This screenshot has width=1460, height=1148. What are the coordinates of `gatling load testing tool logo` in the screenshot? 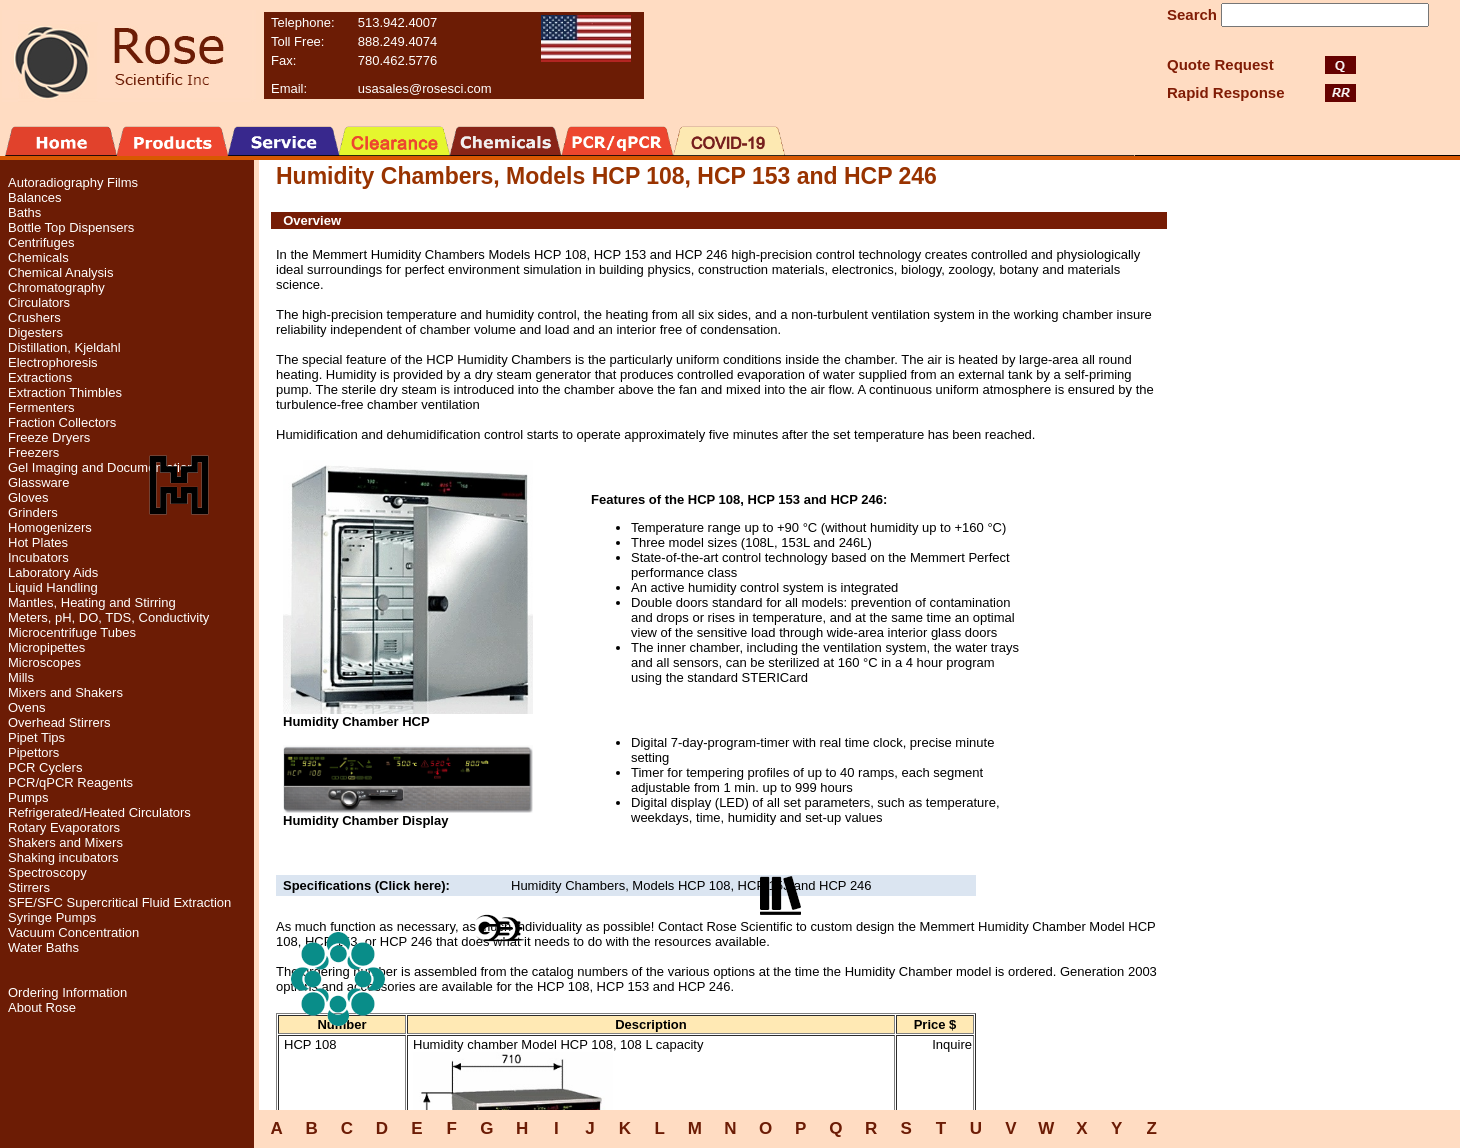 It's located at (500, 928).